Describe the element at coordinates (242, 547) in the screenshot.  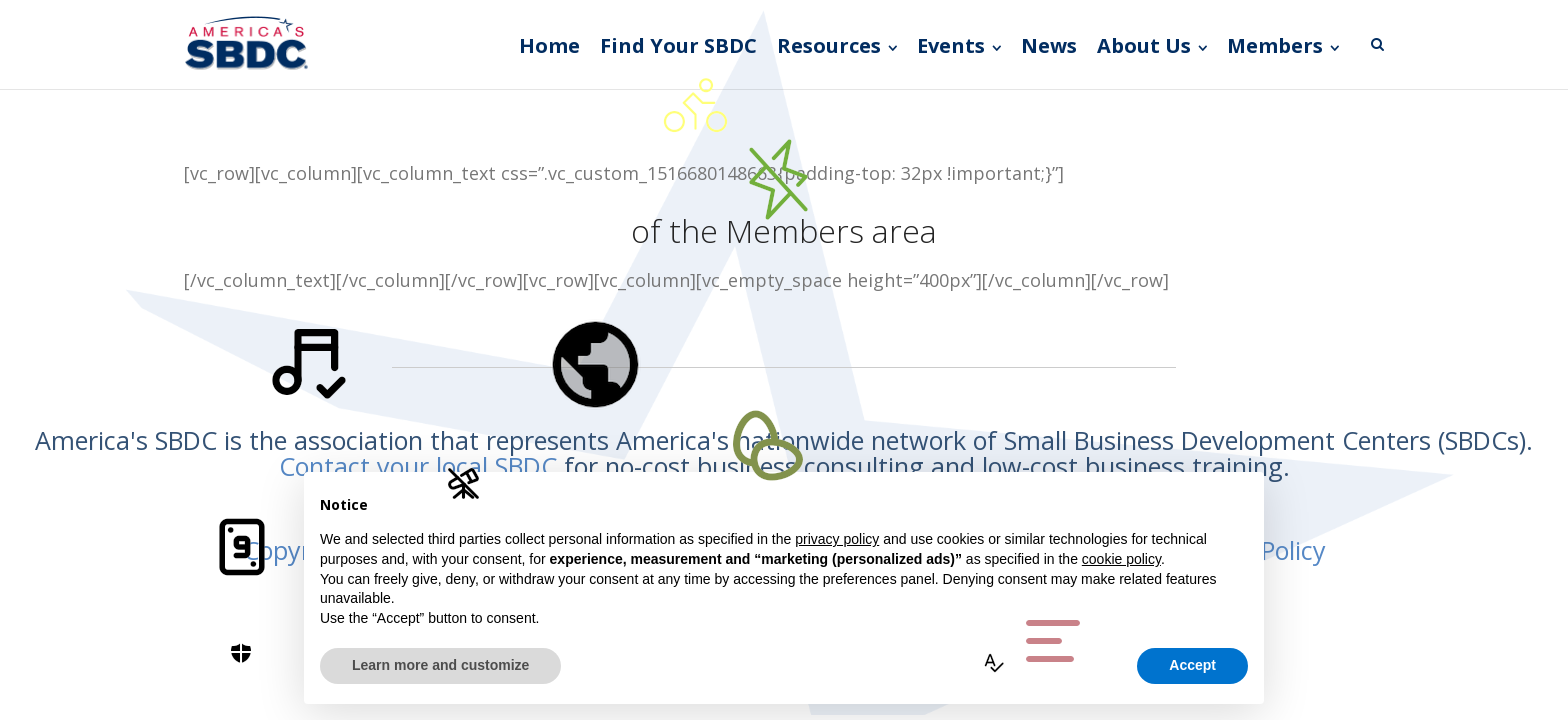
I see `play the 9 card in a card game` at that location.